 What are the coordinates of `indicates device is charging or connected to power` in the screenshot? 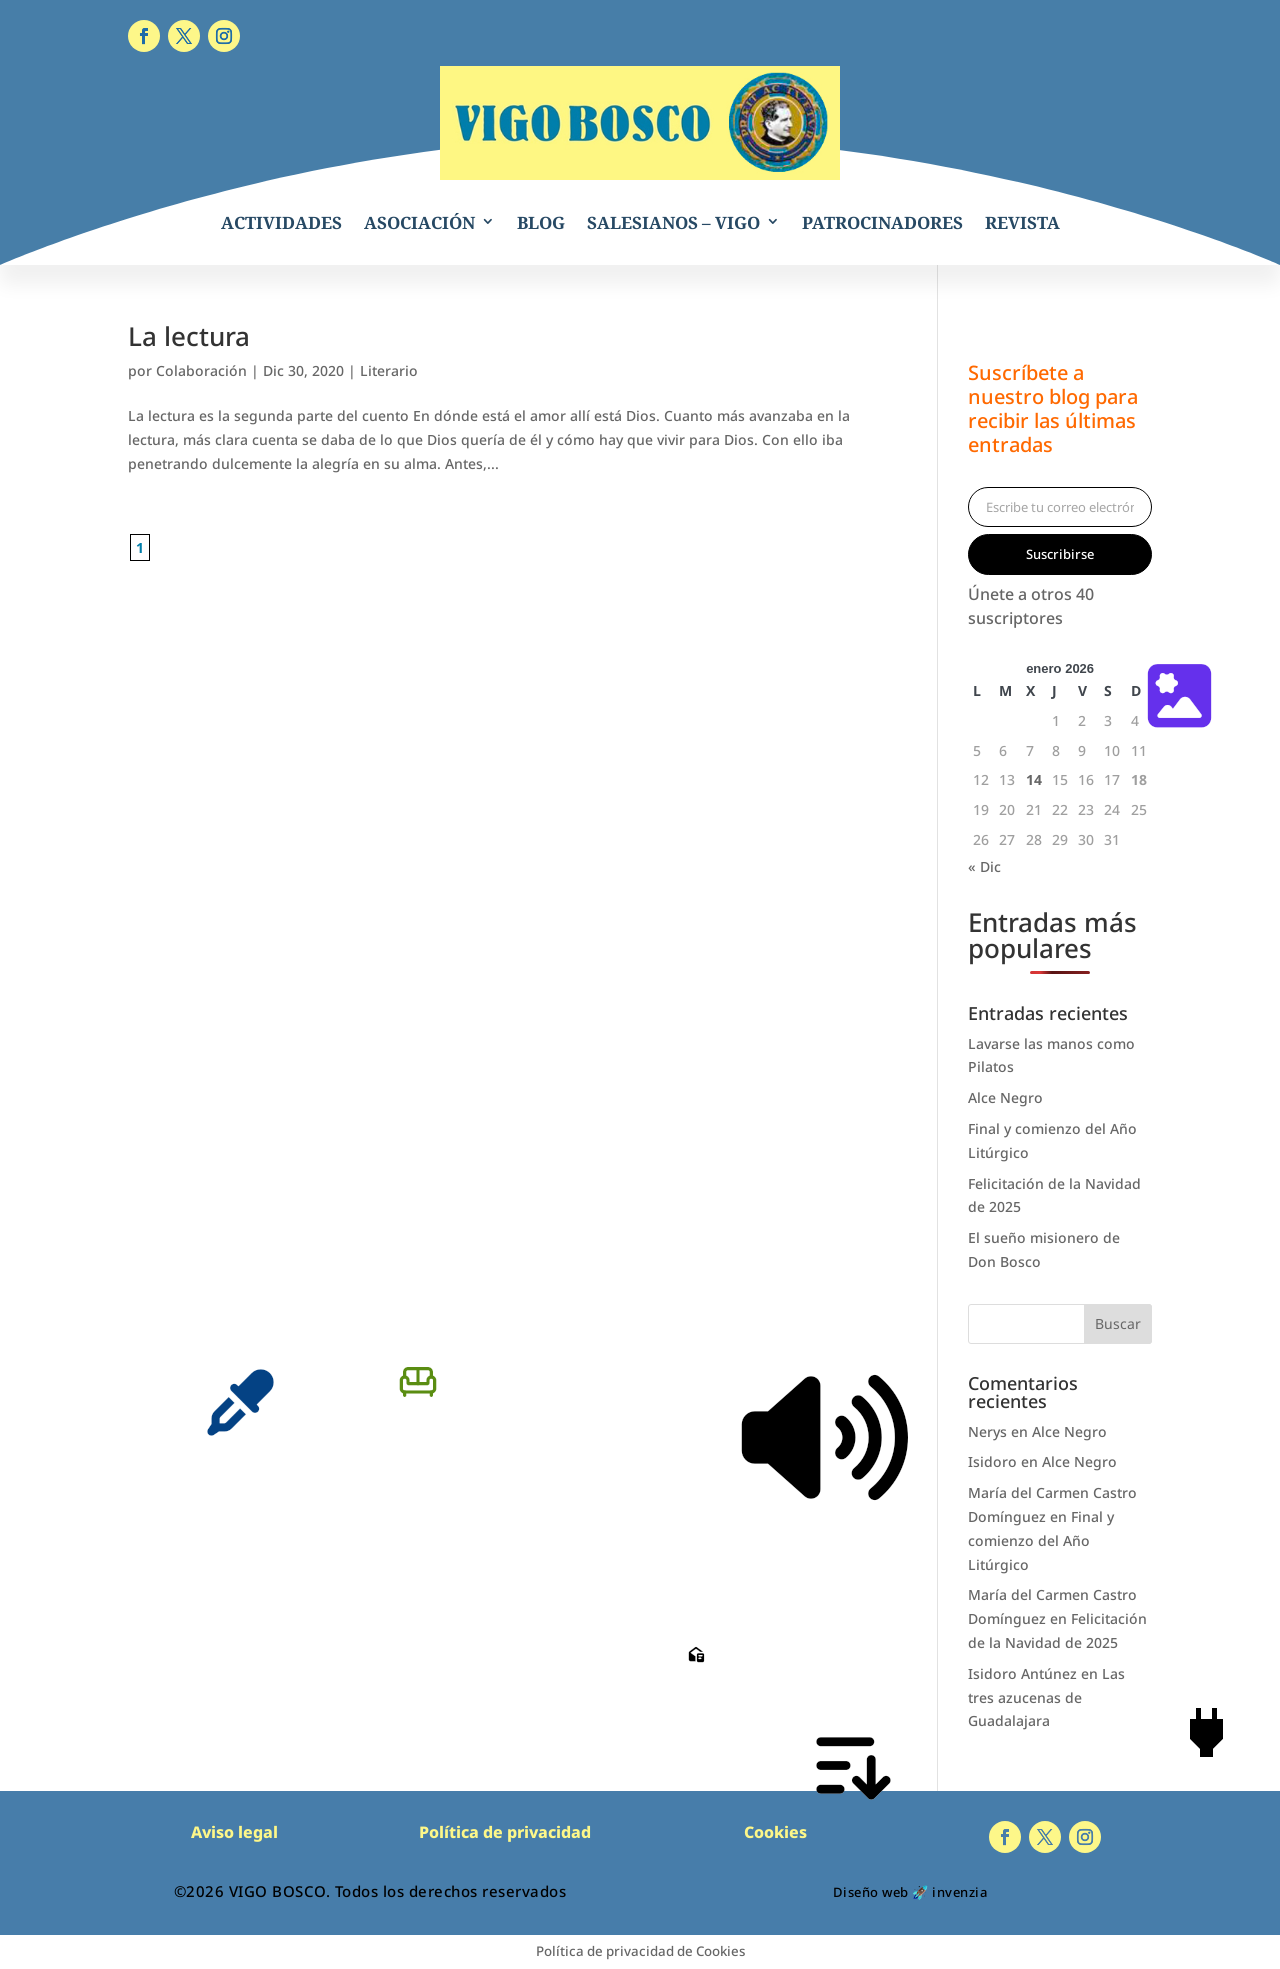 It's located at (1206, 1732).